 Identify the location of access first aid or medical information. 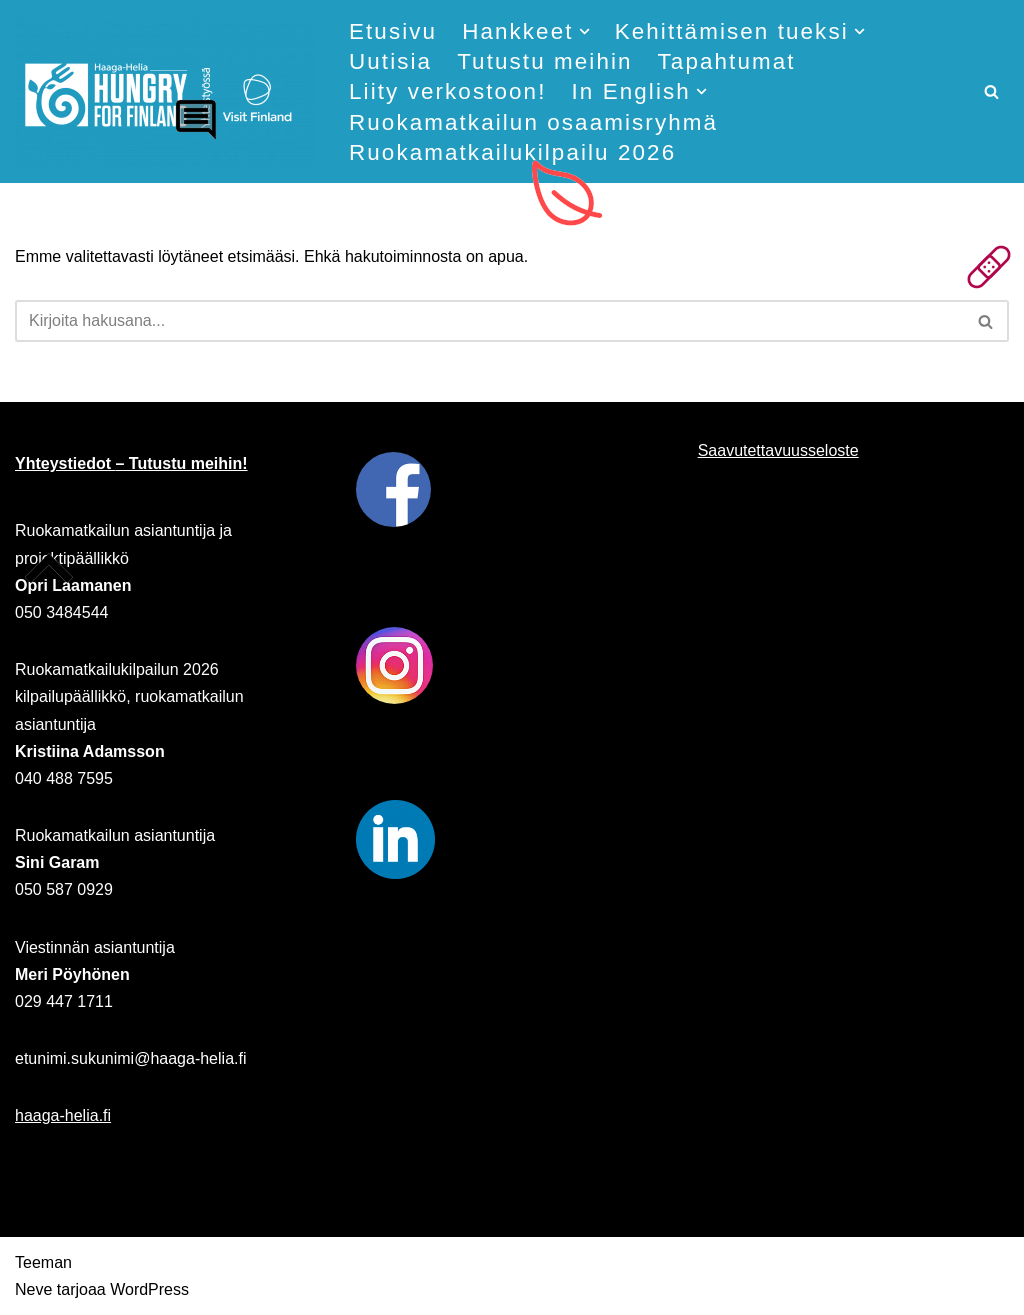
(989, 267).